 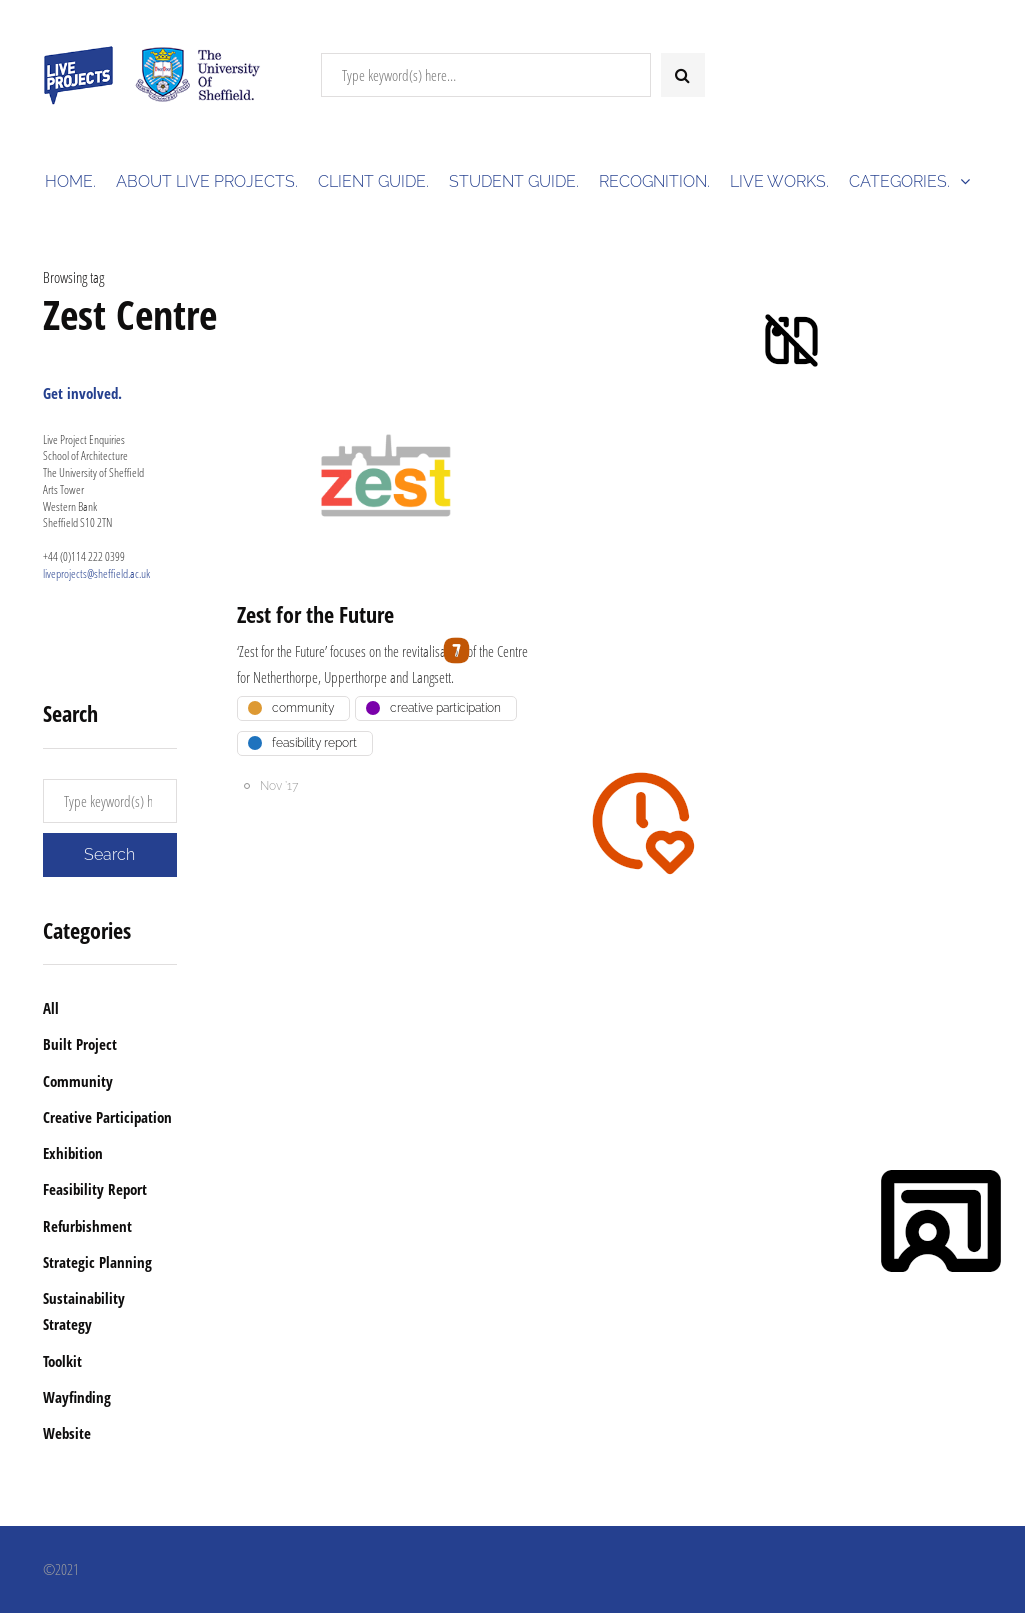 What do you see at coordinates (941, 1221) in the screenshot?
I see `access teaching or presentation tools` at bounding box center [941, 1221].